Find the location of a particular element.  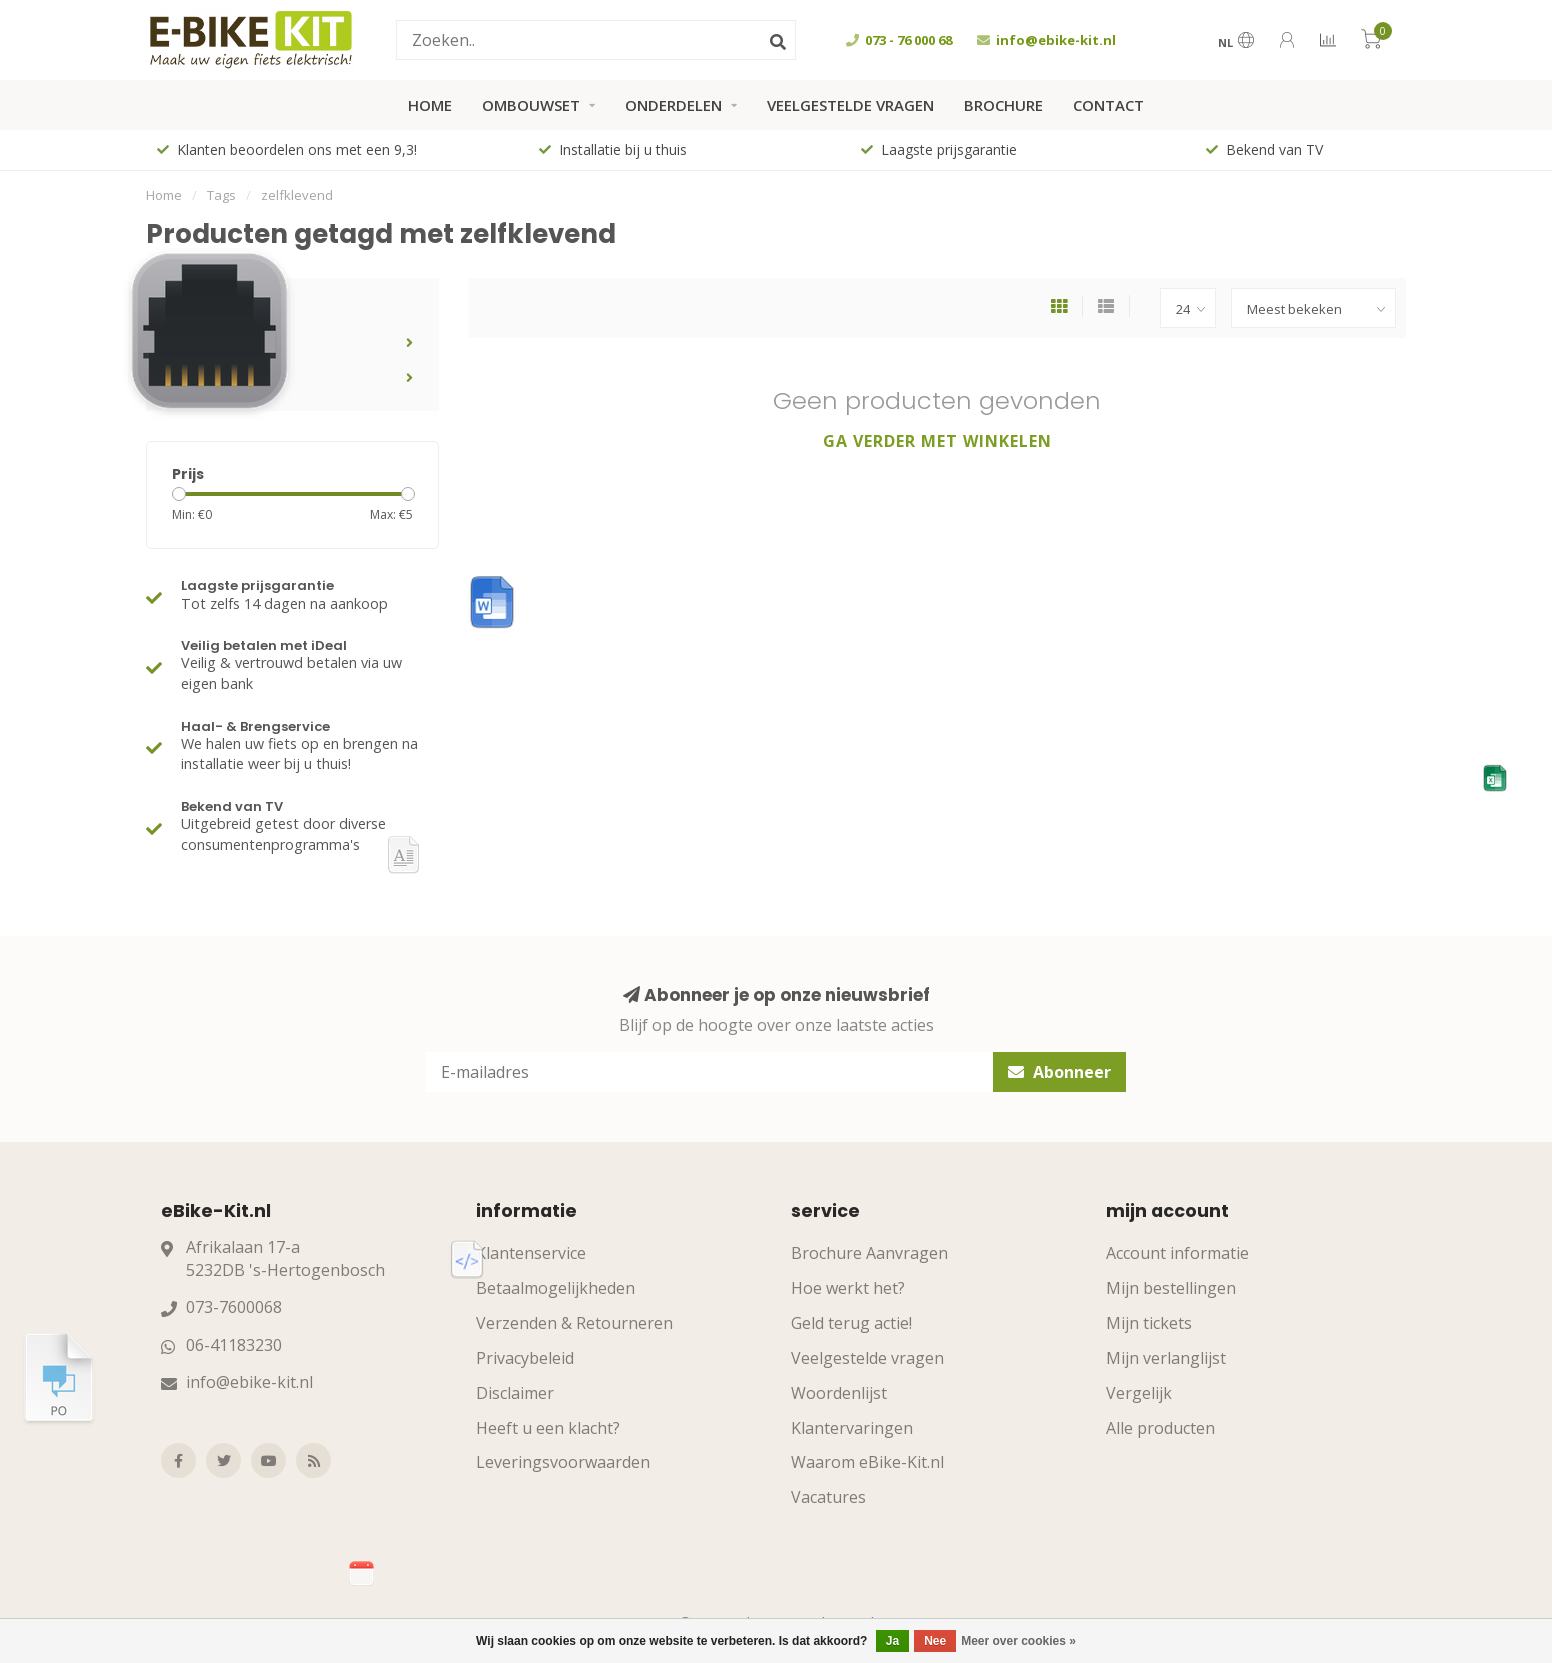

a PO translation file is located at coordinates (59, 1379).